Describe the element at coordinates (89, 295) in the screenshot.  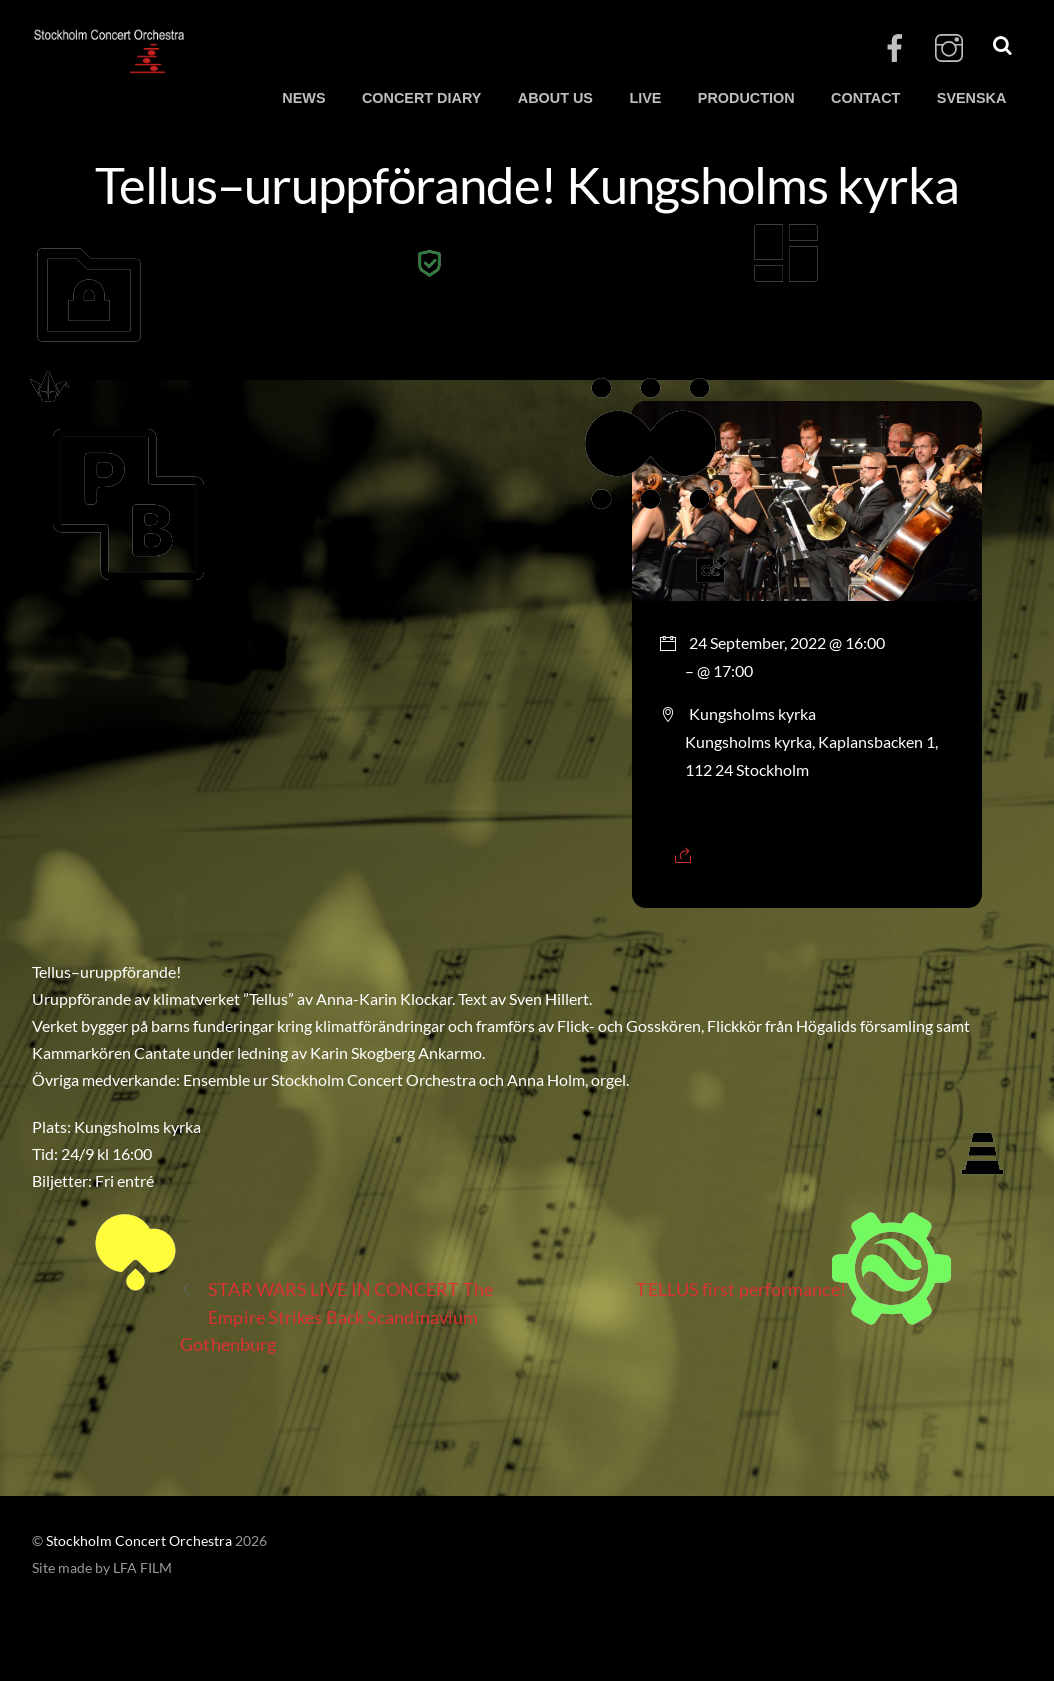
I see `access a password-protected folder` at that location.